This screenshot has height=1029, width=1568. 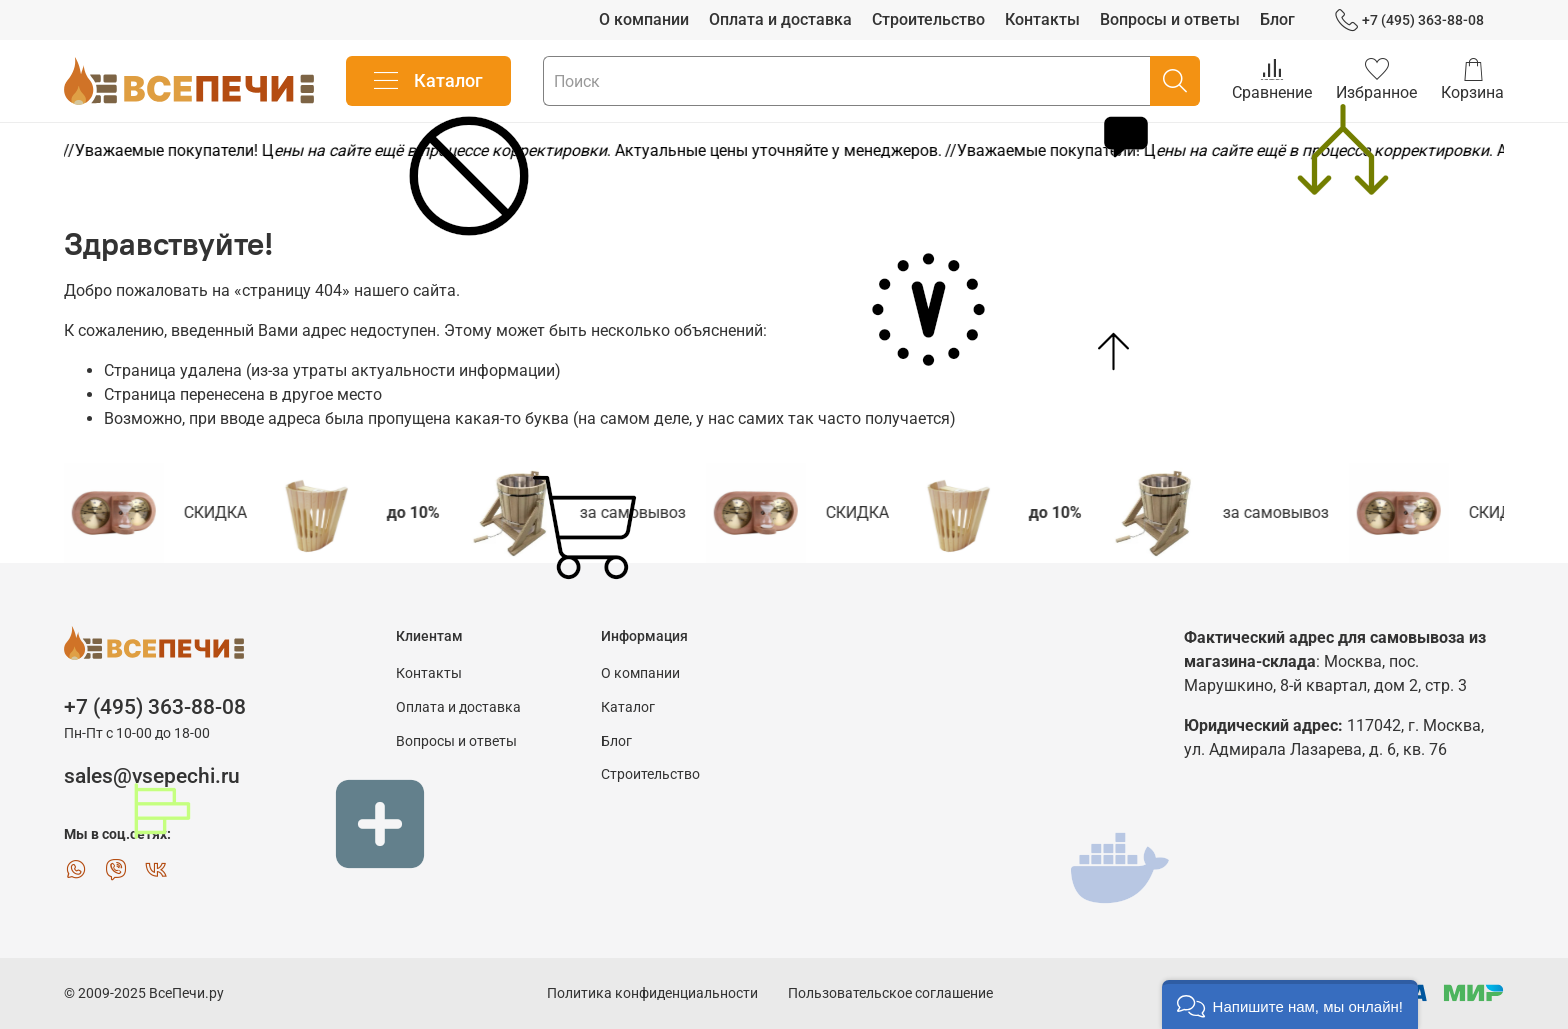 What do you see at coordinates (469, 176) in the screenshot?
I see `indicates a blocked or prohibited action` at bounding box center [469, 176].